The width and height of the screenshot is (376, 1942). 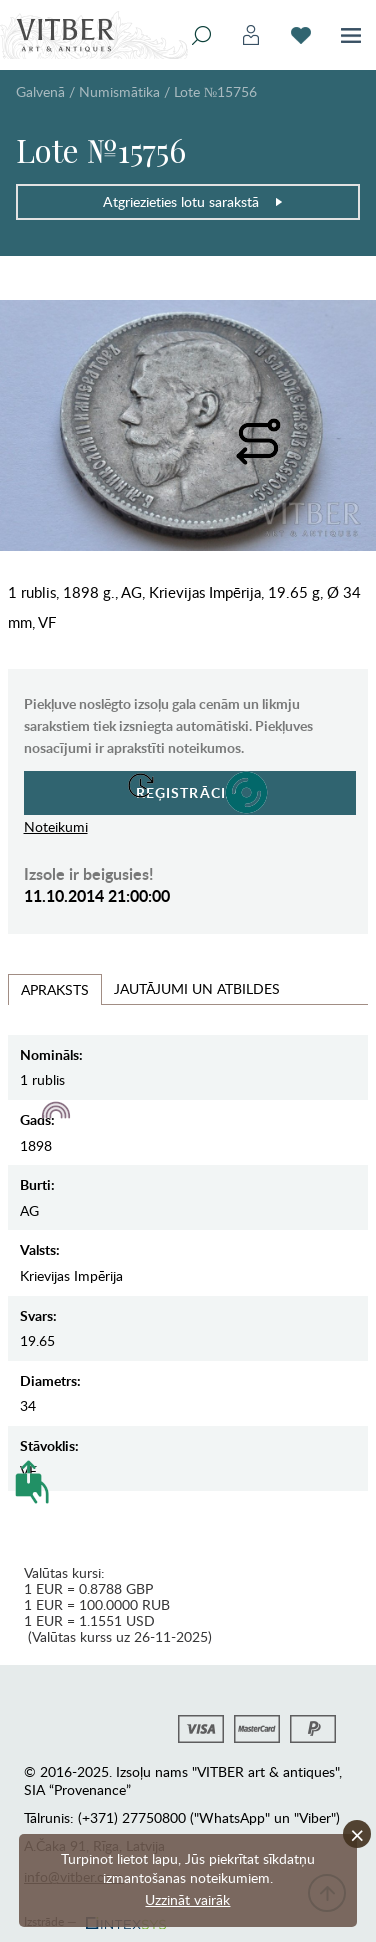 I want to click on deposit or submit an item, so click(x=30, y=1482).